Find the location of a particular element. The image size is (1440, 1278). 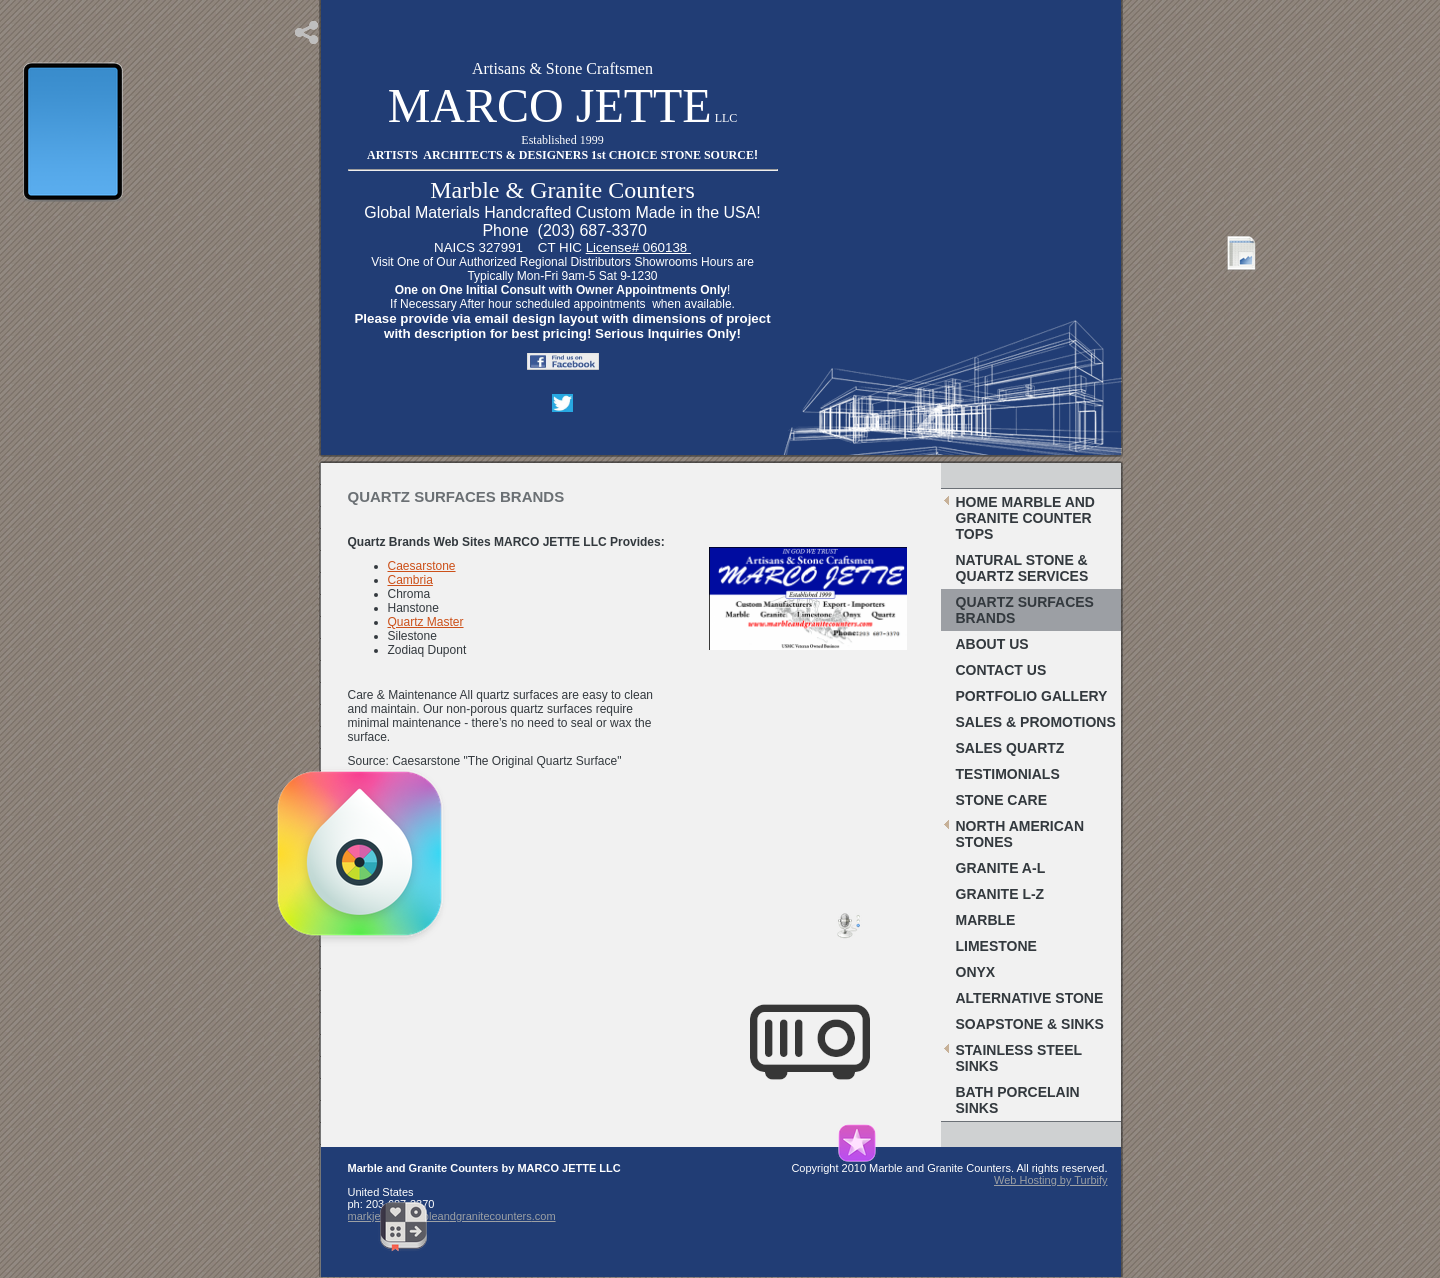

connect to an external projector or display is located at coordinates (810, 1042).